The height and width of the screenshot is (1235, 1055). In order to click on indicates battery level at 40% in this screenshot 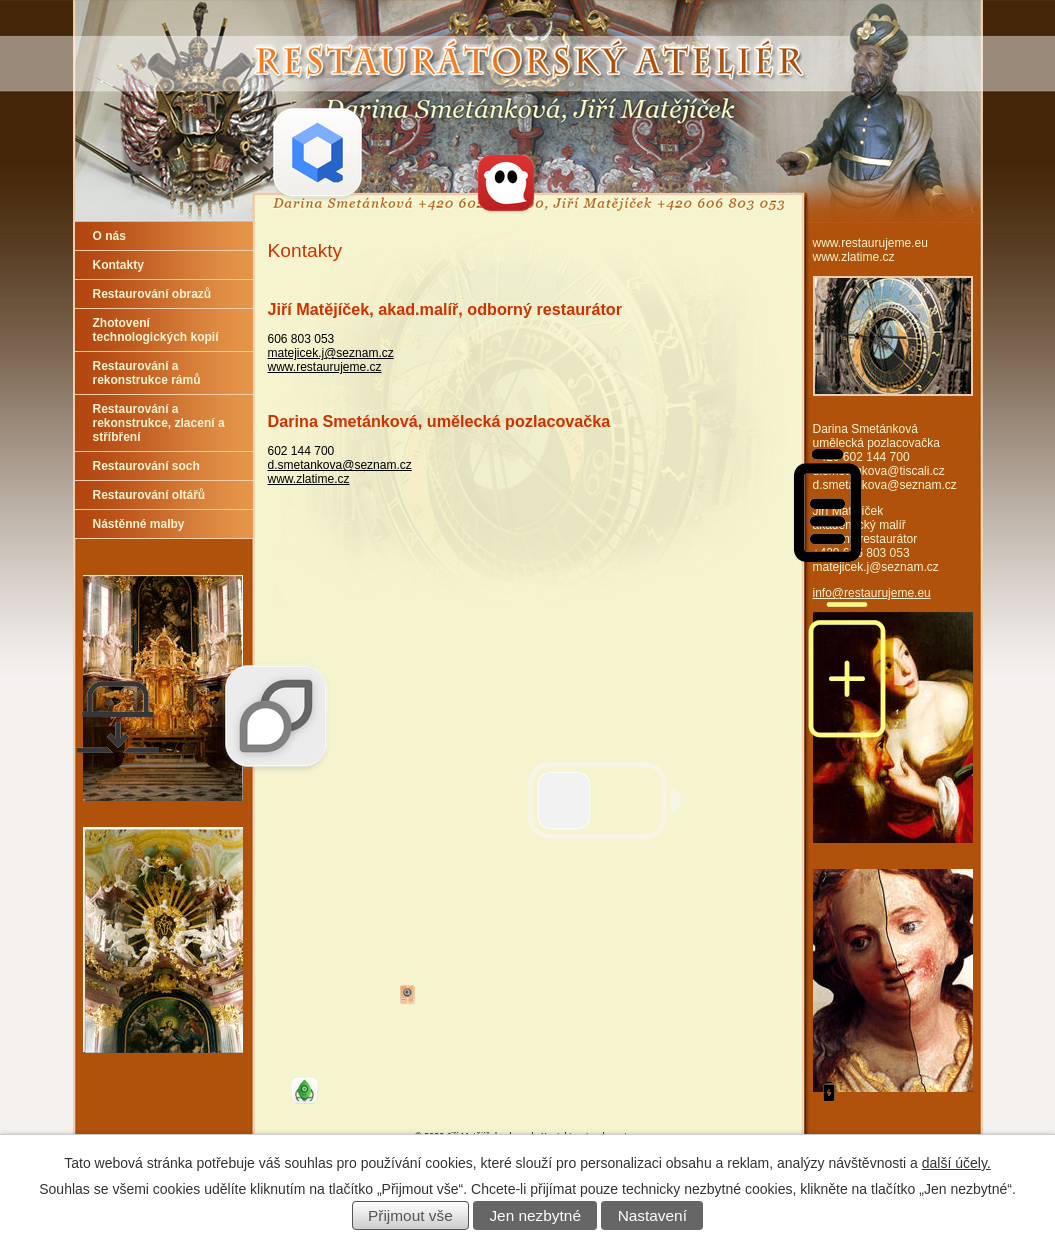, I will do `click(604, 800)`.